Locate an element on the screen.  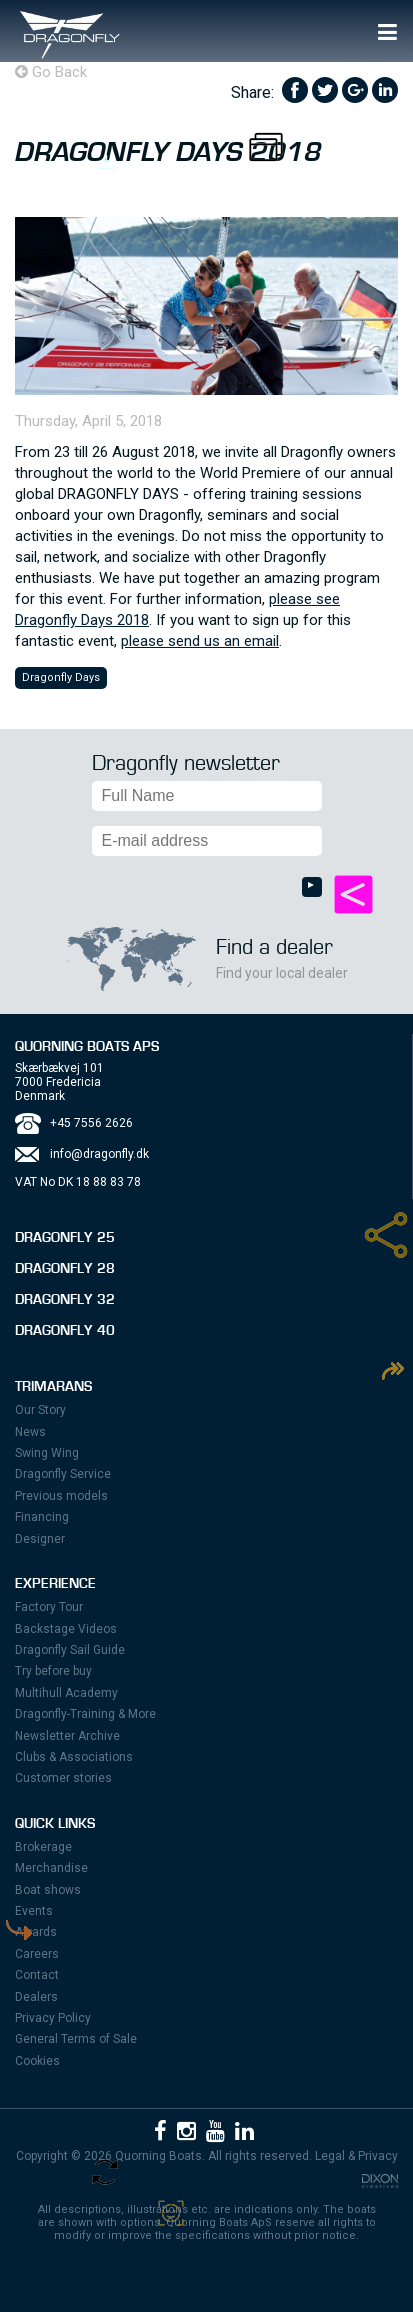
scan face to unlock or authenticate is located at coordinates (171, 2213).